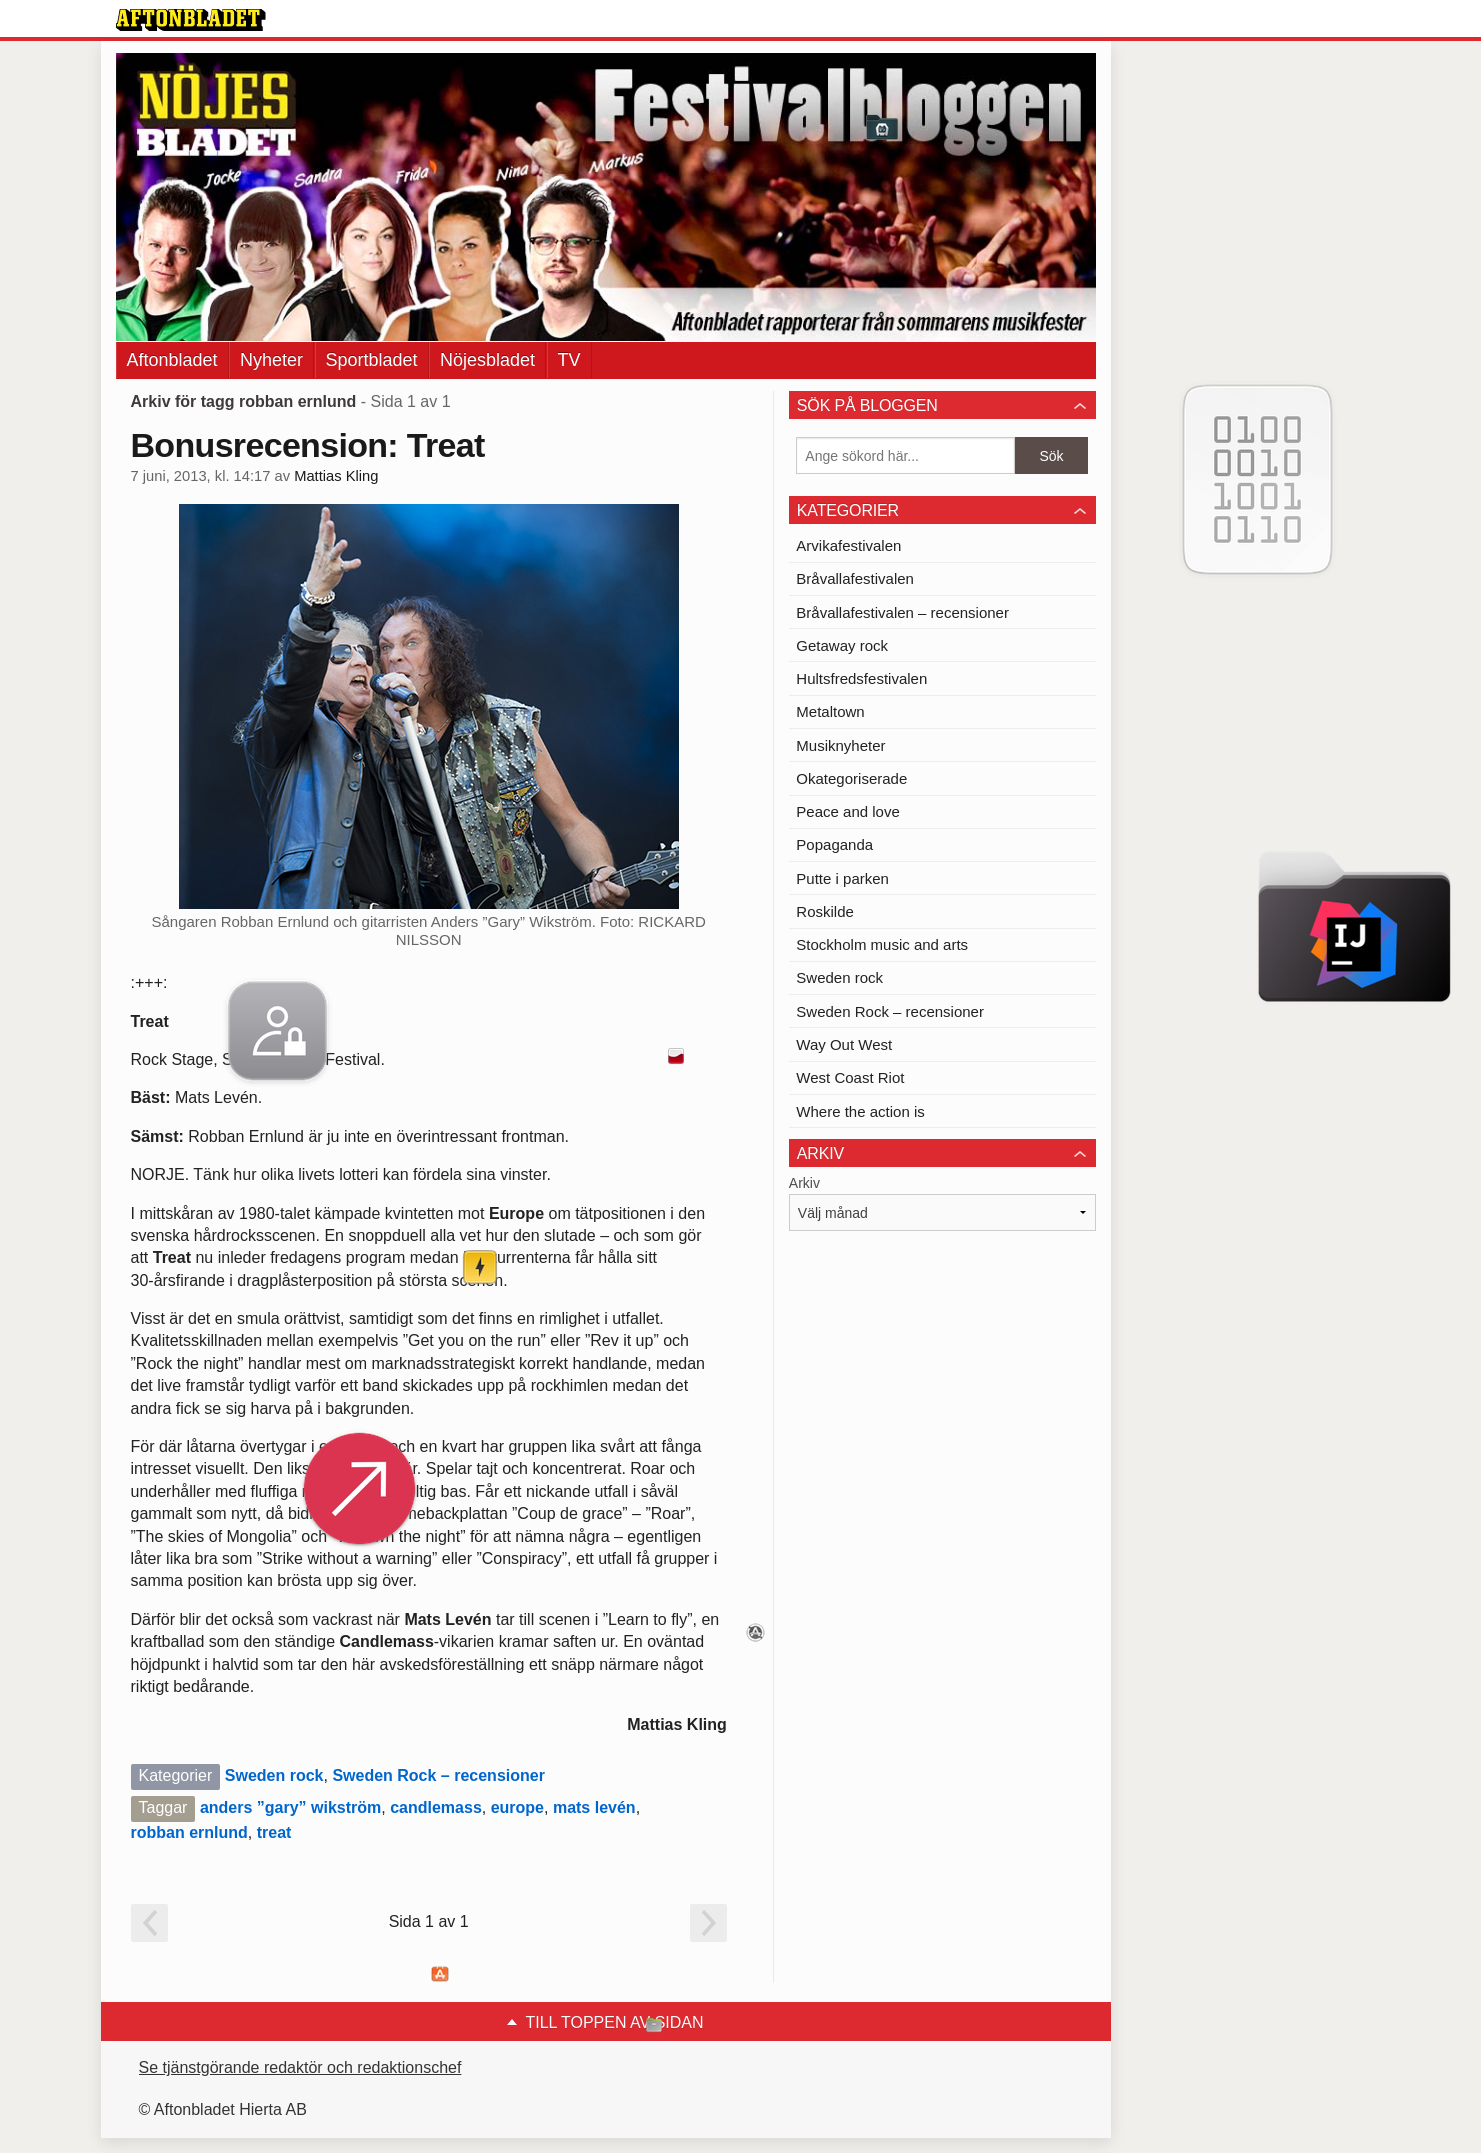 The image size is (1481, 2153). Describe the element at coordinates (755, 1632) in the screenshot. I see `check for available software updates` at that location.